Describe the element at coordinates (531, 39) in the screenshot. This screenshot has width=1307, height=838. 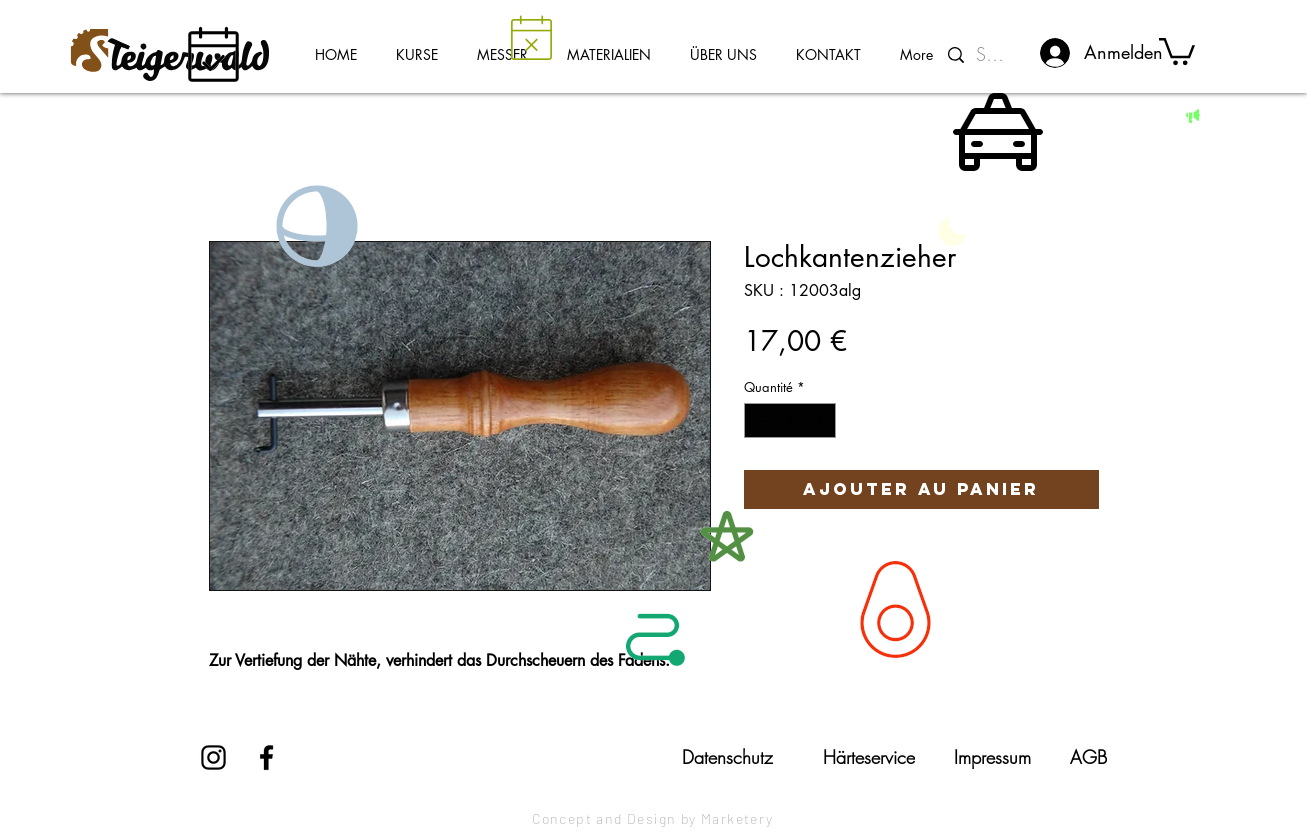
I see `cancel or delete an event` at that location.